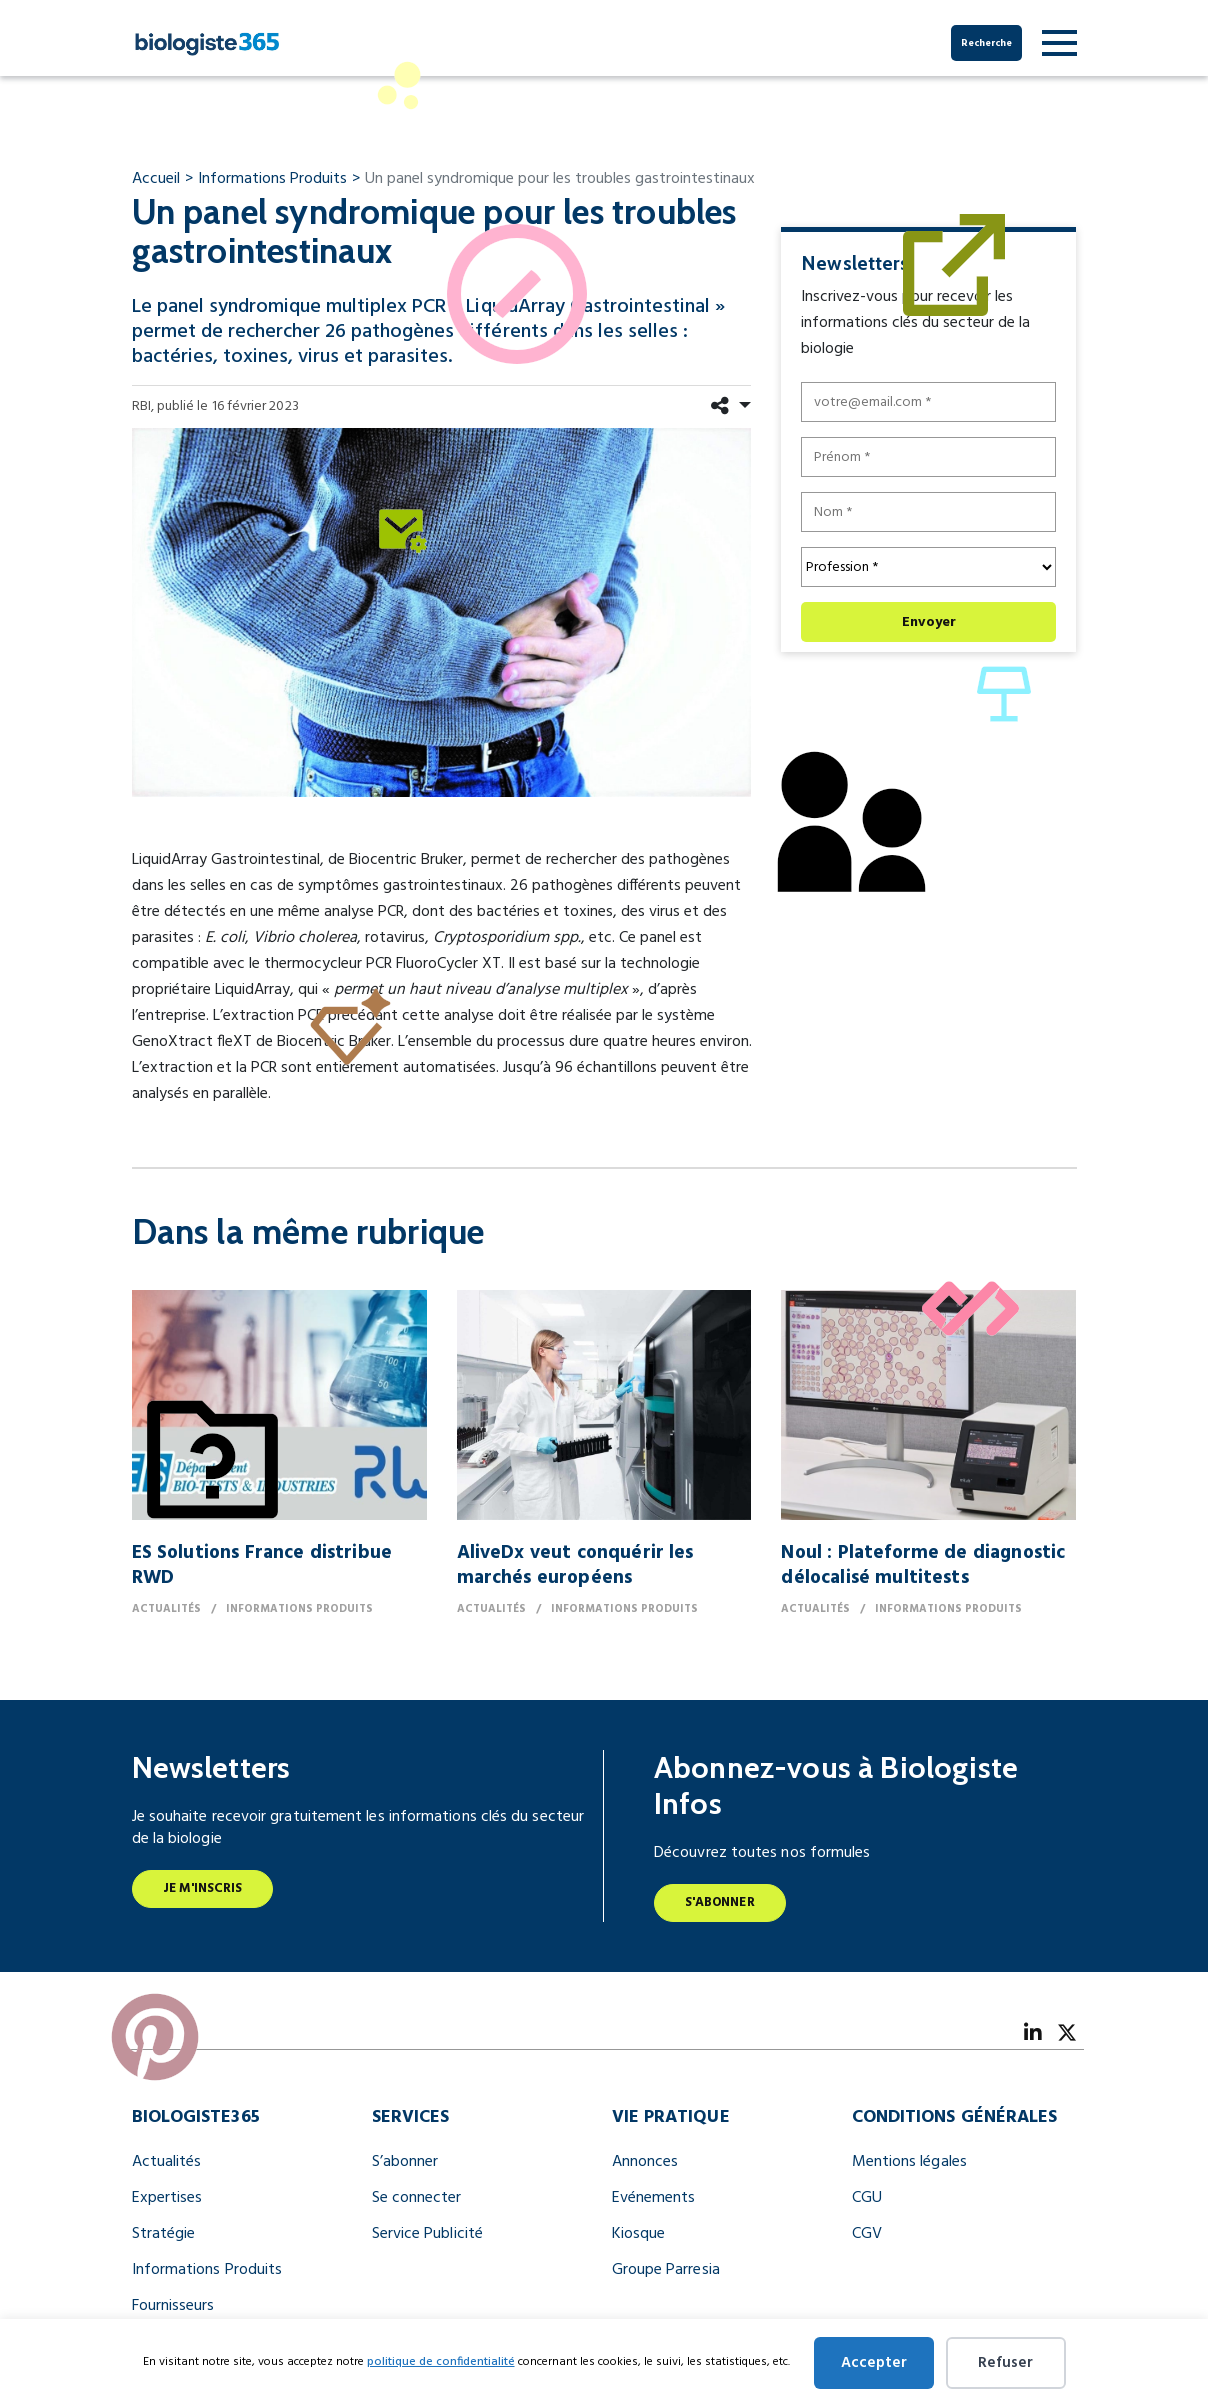 Image resolution: width=1208 pixels, height=2407 pixels. What do you see at coordinates (350, 1028) in the screenshot?
I see `premium or luxury feature indicator` at bounding box center [350, 1028].